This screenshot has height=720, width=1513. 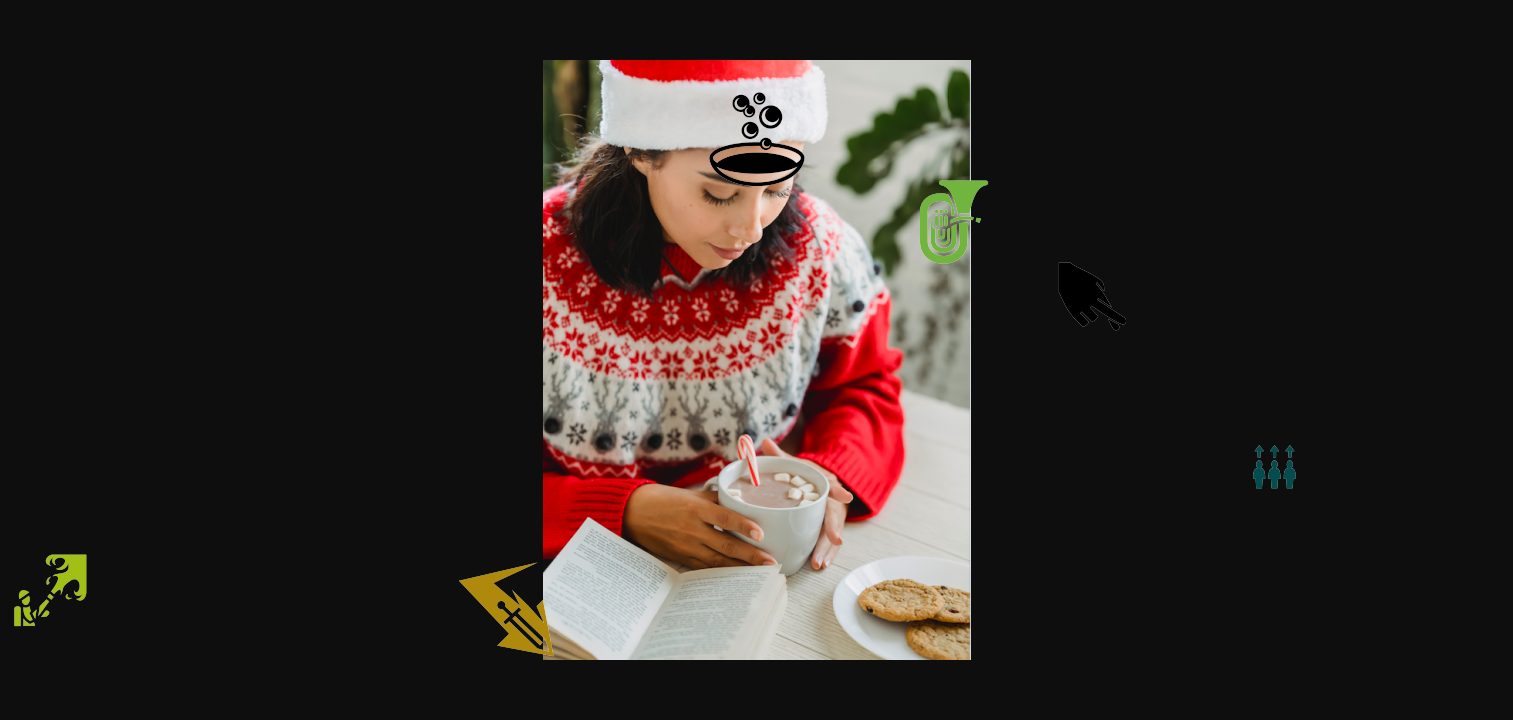 What do you see at coordinates (1274, 466) in the screenshot?
I see `upgrade your team or group members` at bounding box center [1274, 466].